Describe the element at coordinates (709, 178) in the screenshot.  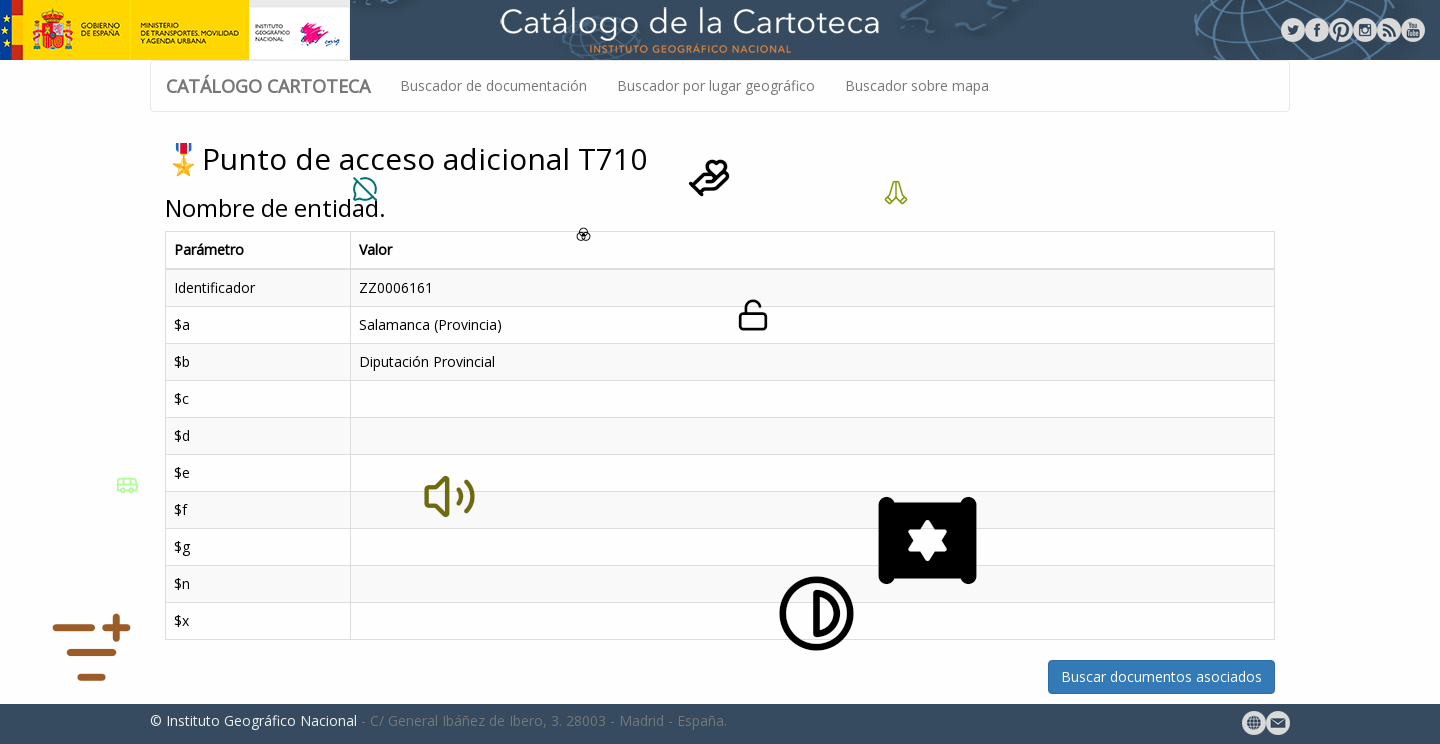
I see `donate or give support` at that location.